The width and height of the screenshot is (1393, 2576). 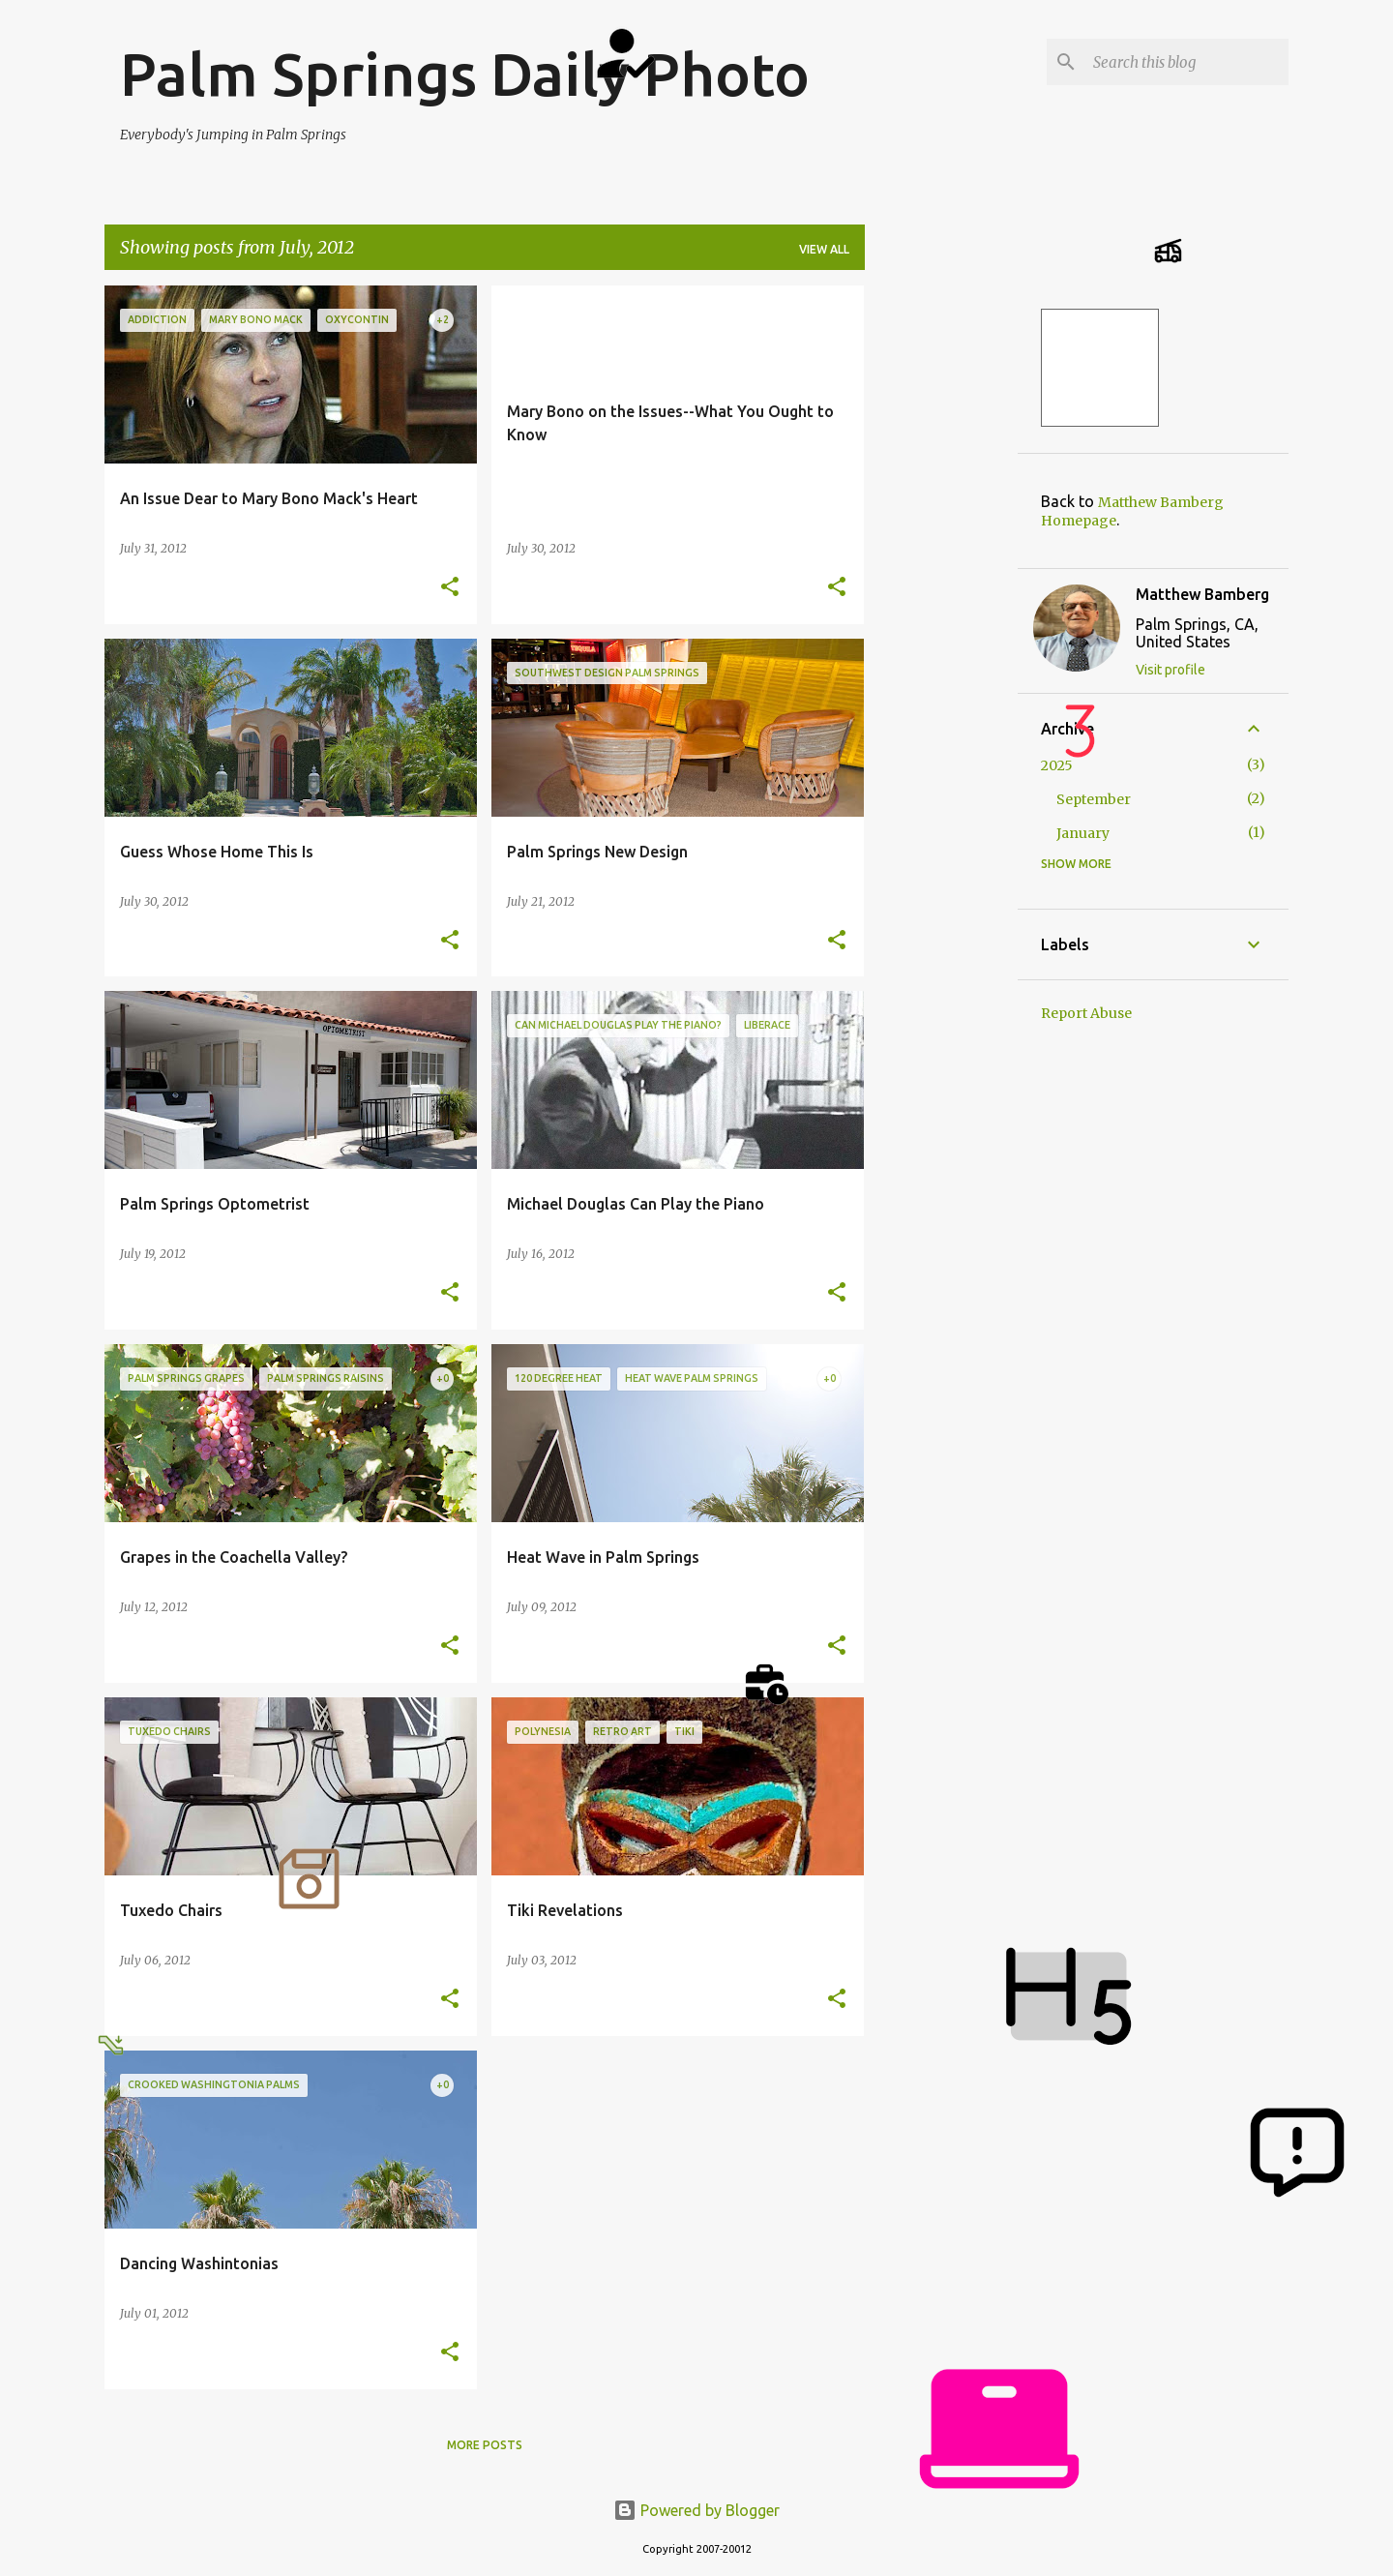 What do you see at coordinates (625, 53) in the screenshot?
I see `user registration completed successfully` at bounding box center [625, 53].